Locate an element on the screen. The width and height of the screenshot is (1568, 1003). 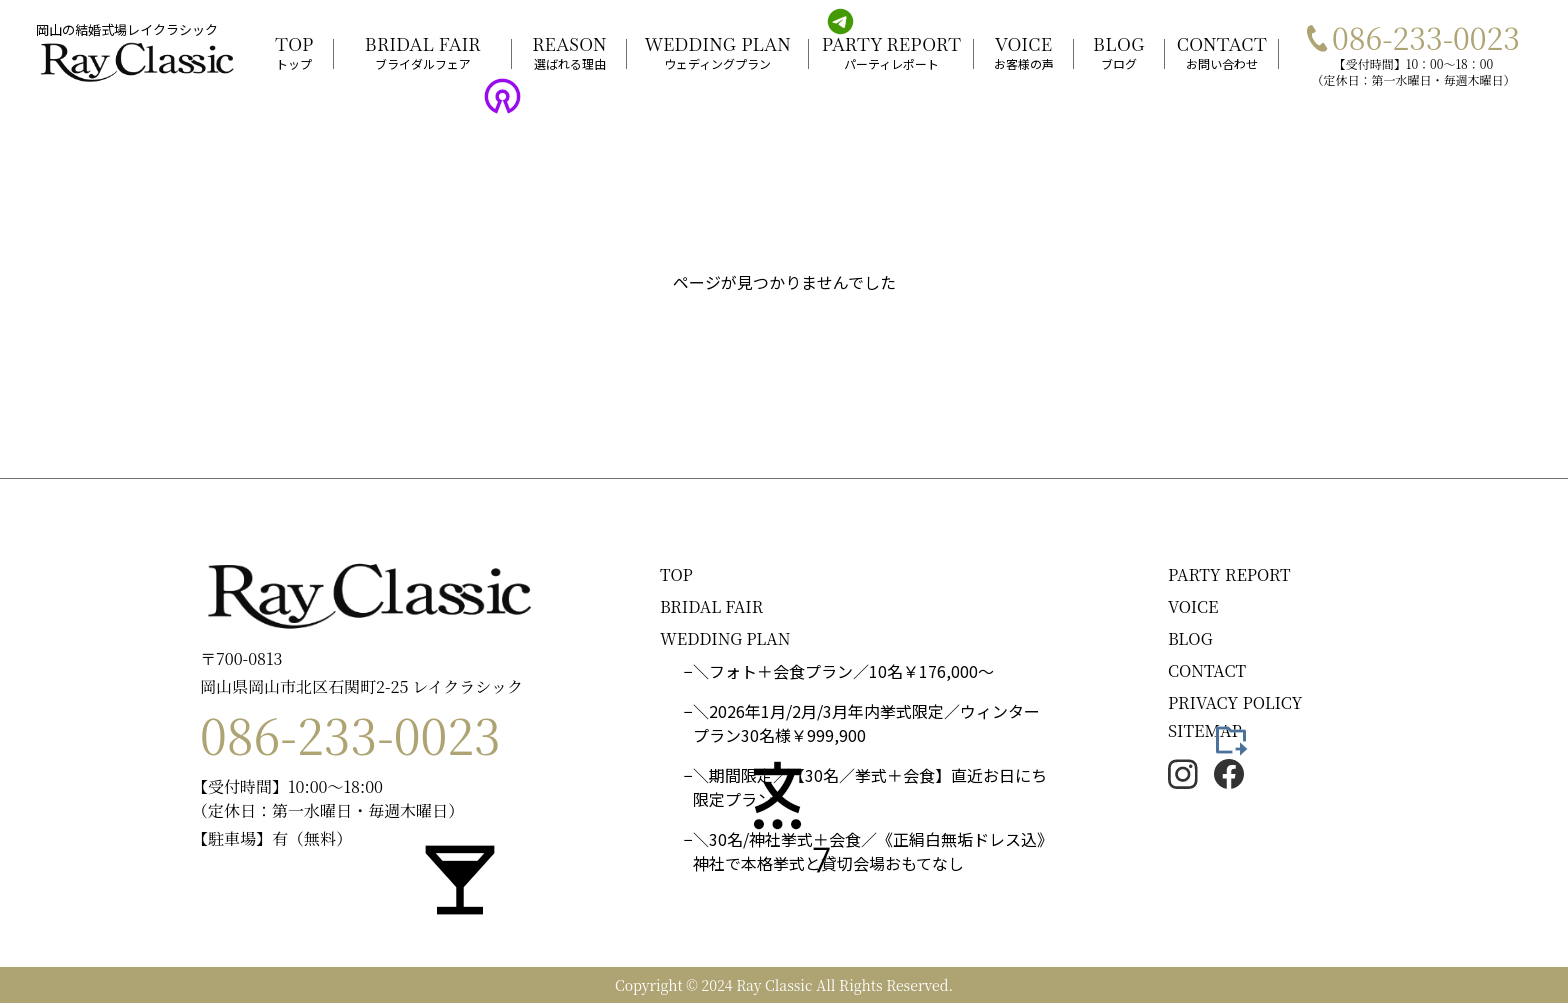
select or insert the number 7 is located at coordinates (821, 860).